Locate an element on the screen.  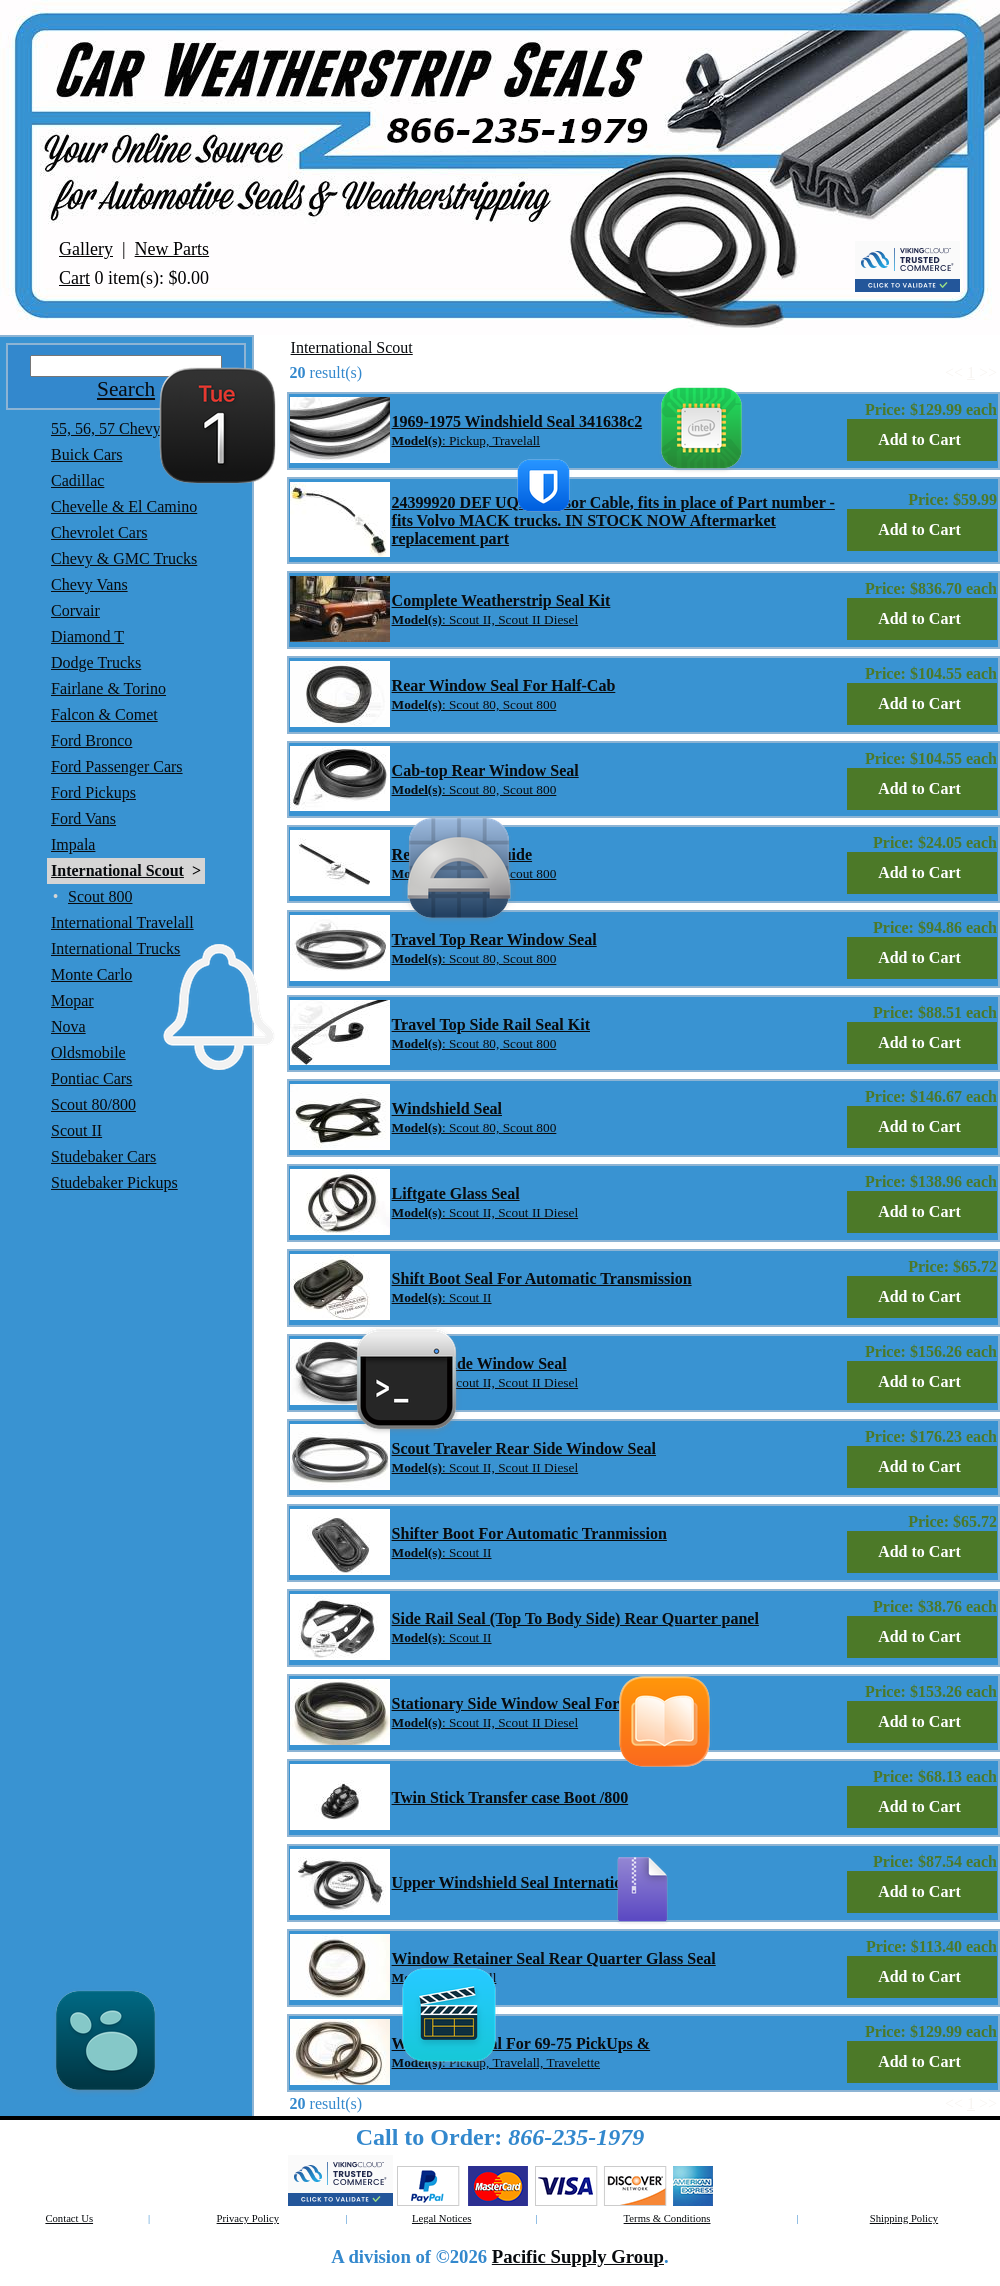
open yakuake drop-down terminal is located at coordinates (406, 1379).